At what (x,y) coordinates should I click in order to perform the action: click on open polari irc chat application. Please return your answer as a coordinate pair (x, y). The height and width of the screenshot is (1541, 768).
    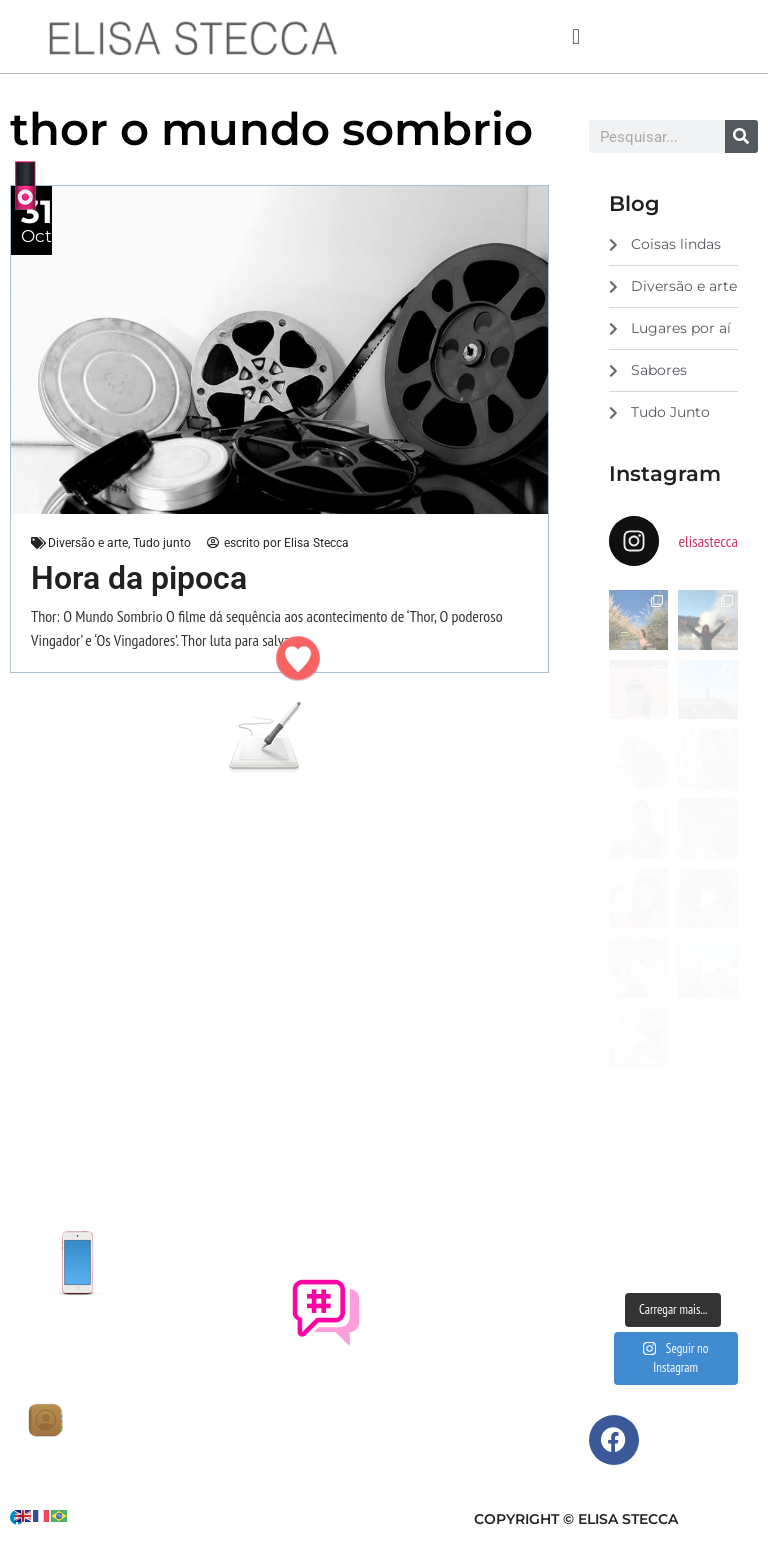
    Looking at the image, I should click on (326, 1313).